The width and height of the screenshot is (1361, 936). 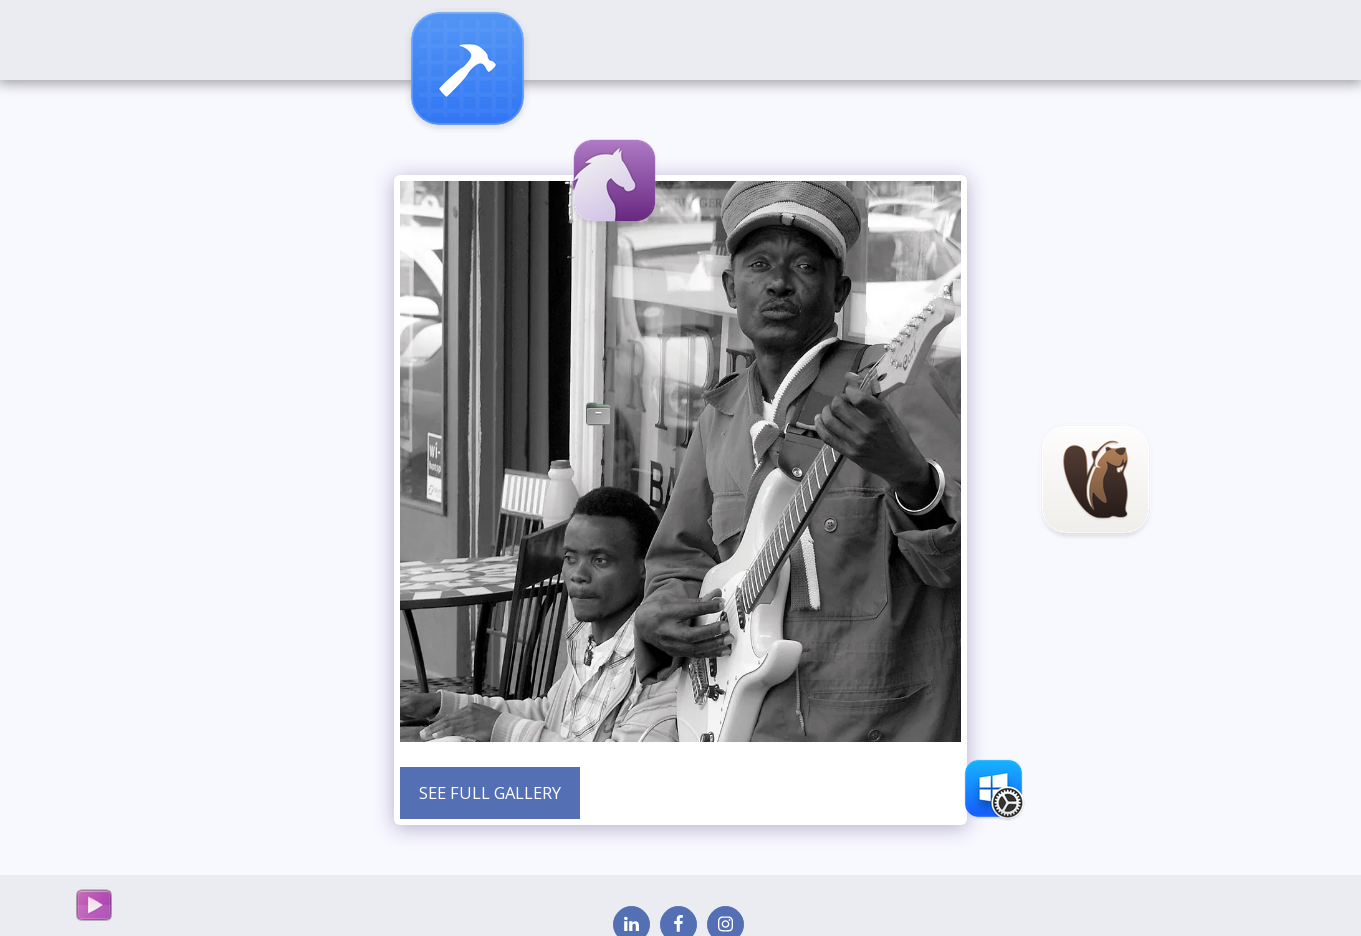 What do you see at coordinates (467, 68) in the screenshot?
I see `open developer tools or IDE` at bounding box center [467, 68].